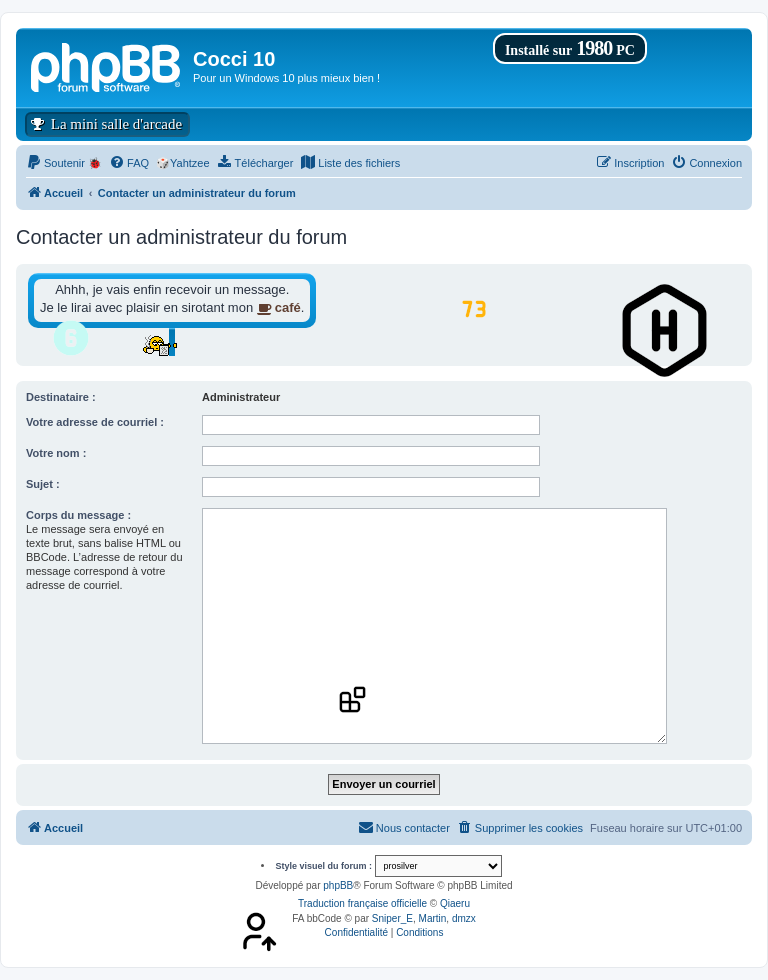 This screenshot has width=768, height=980. I want to click on indicates step 6 in a numbered process, so click(71, 338).